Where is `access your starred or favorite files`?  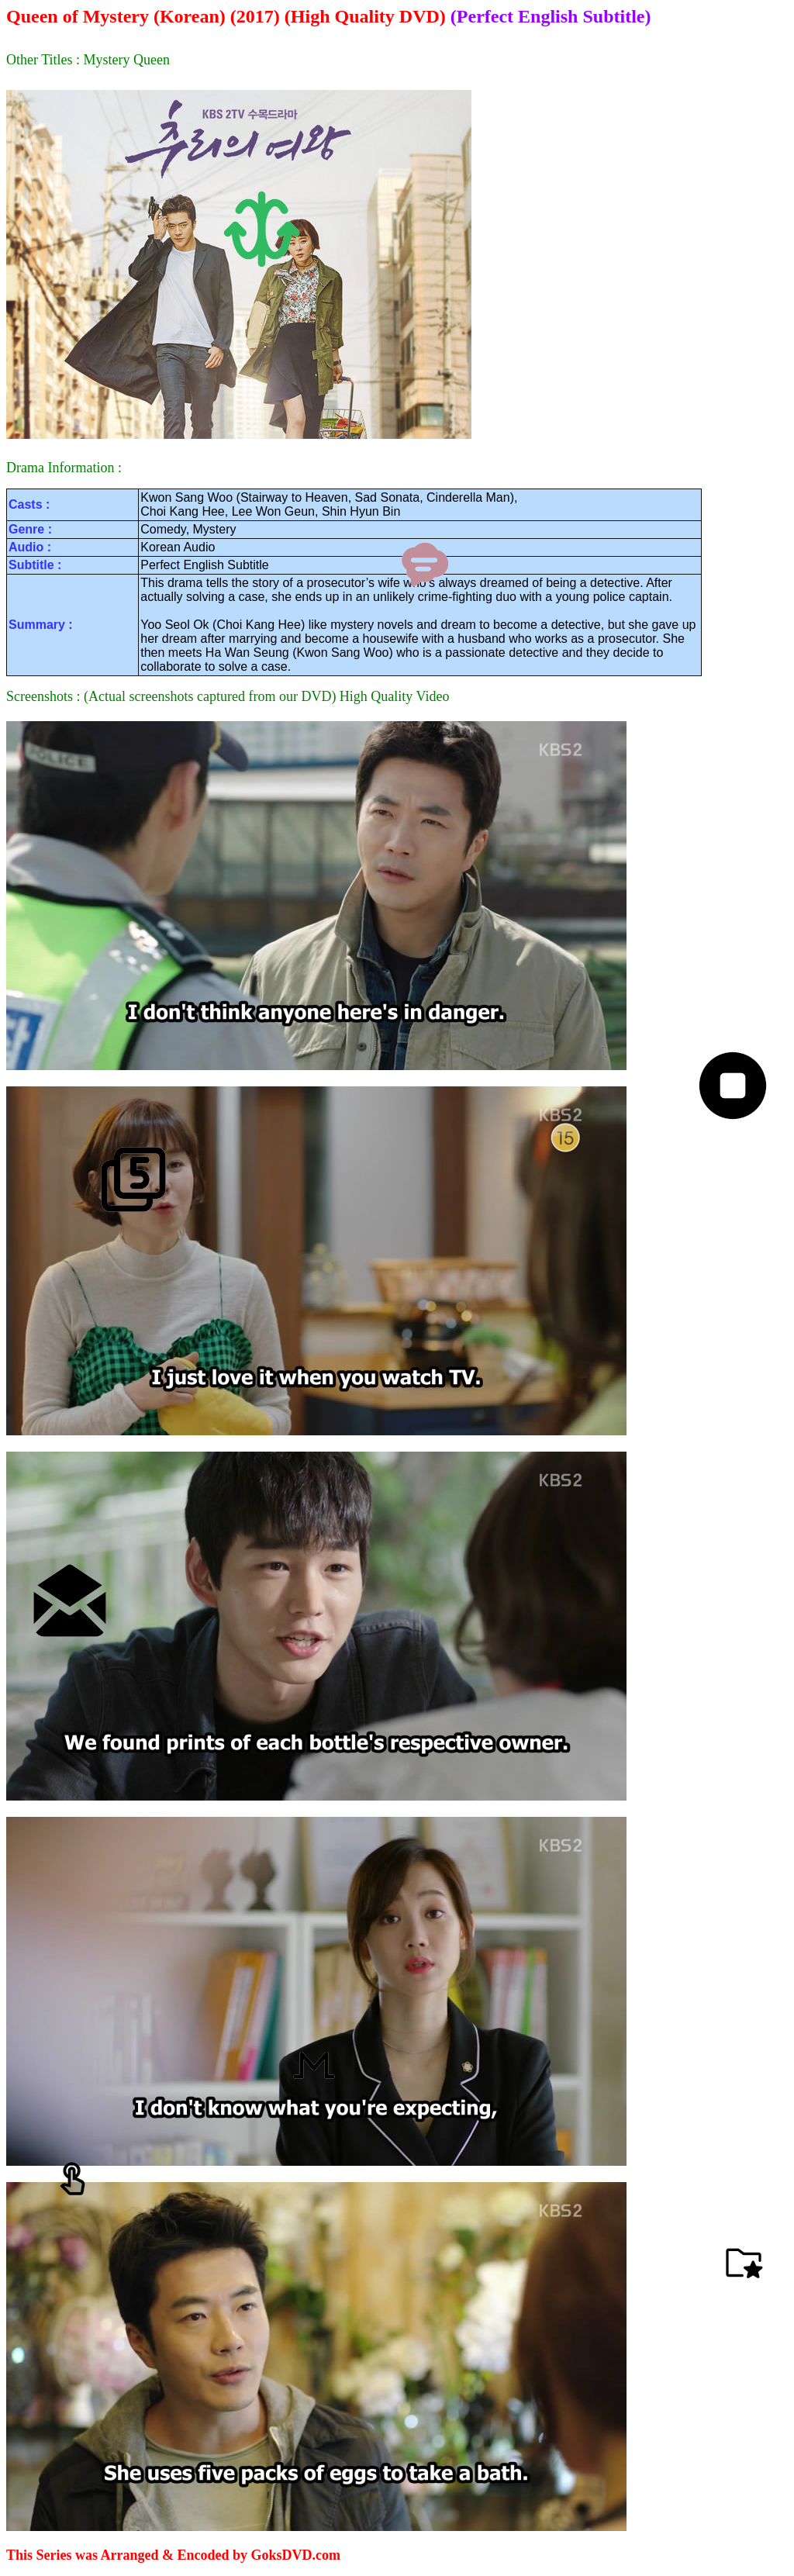
access your starred or favorite files is located at coordinates (744, 2262).